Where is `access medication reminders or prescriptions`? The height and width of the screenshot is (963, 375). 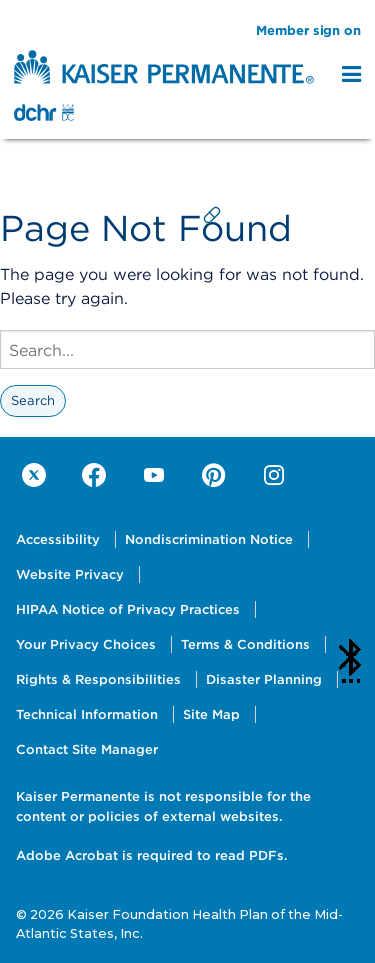
access medication reminders or prescriptions is located at coordinates (212, 215).